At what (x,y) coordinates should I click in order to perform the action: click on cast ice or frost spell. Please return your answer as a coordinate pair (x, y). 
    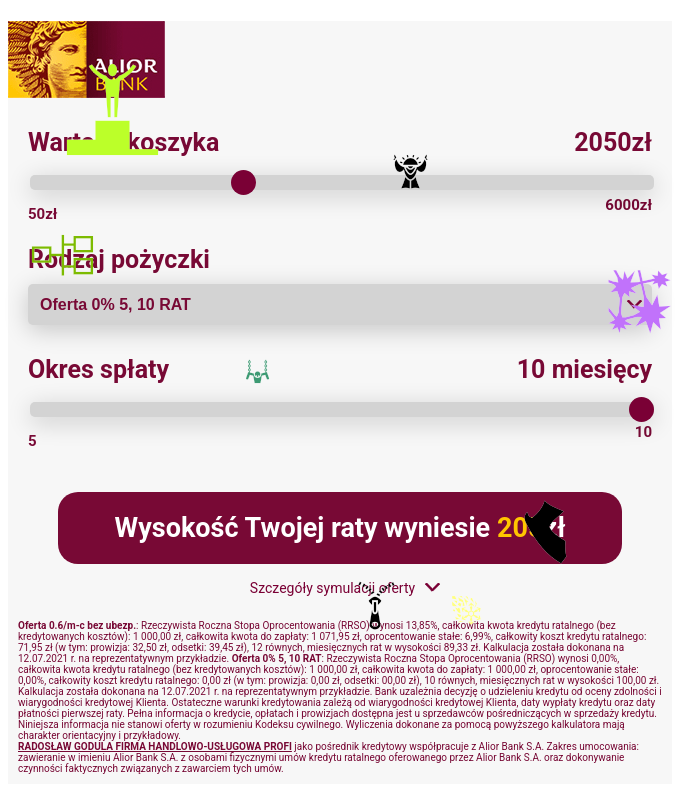
    Looking at the image, I should click on (466, 610).